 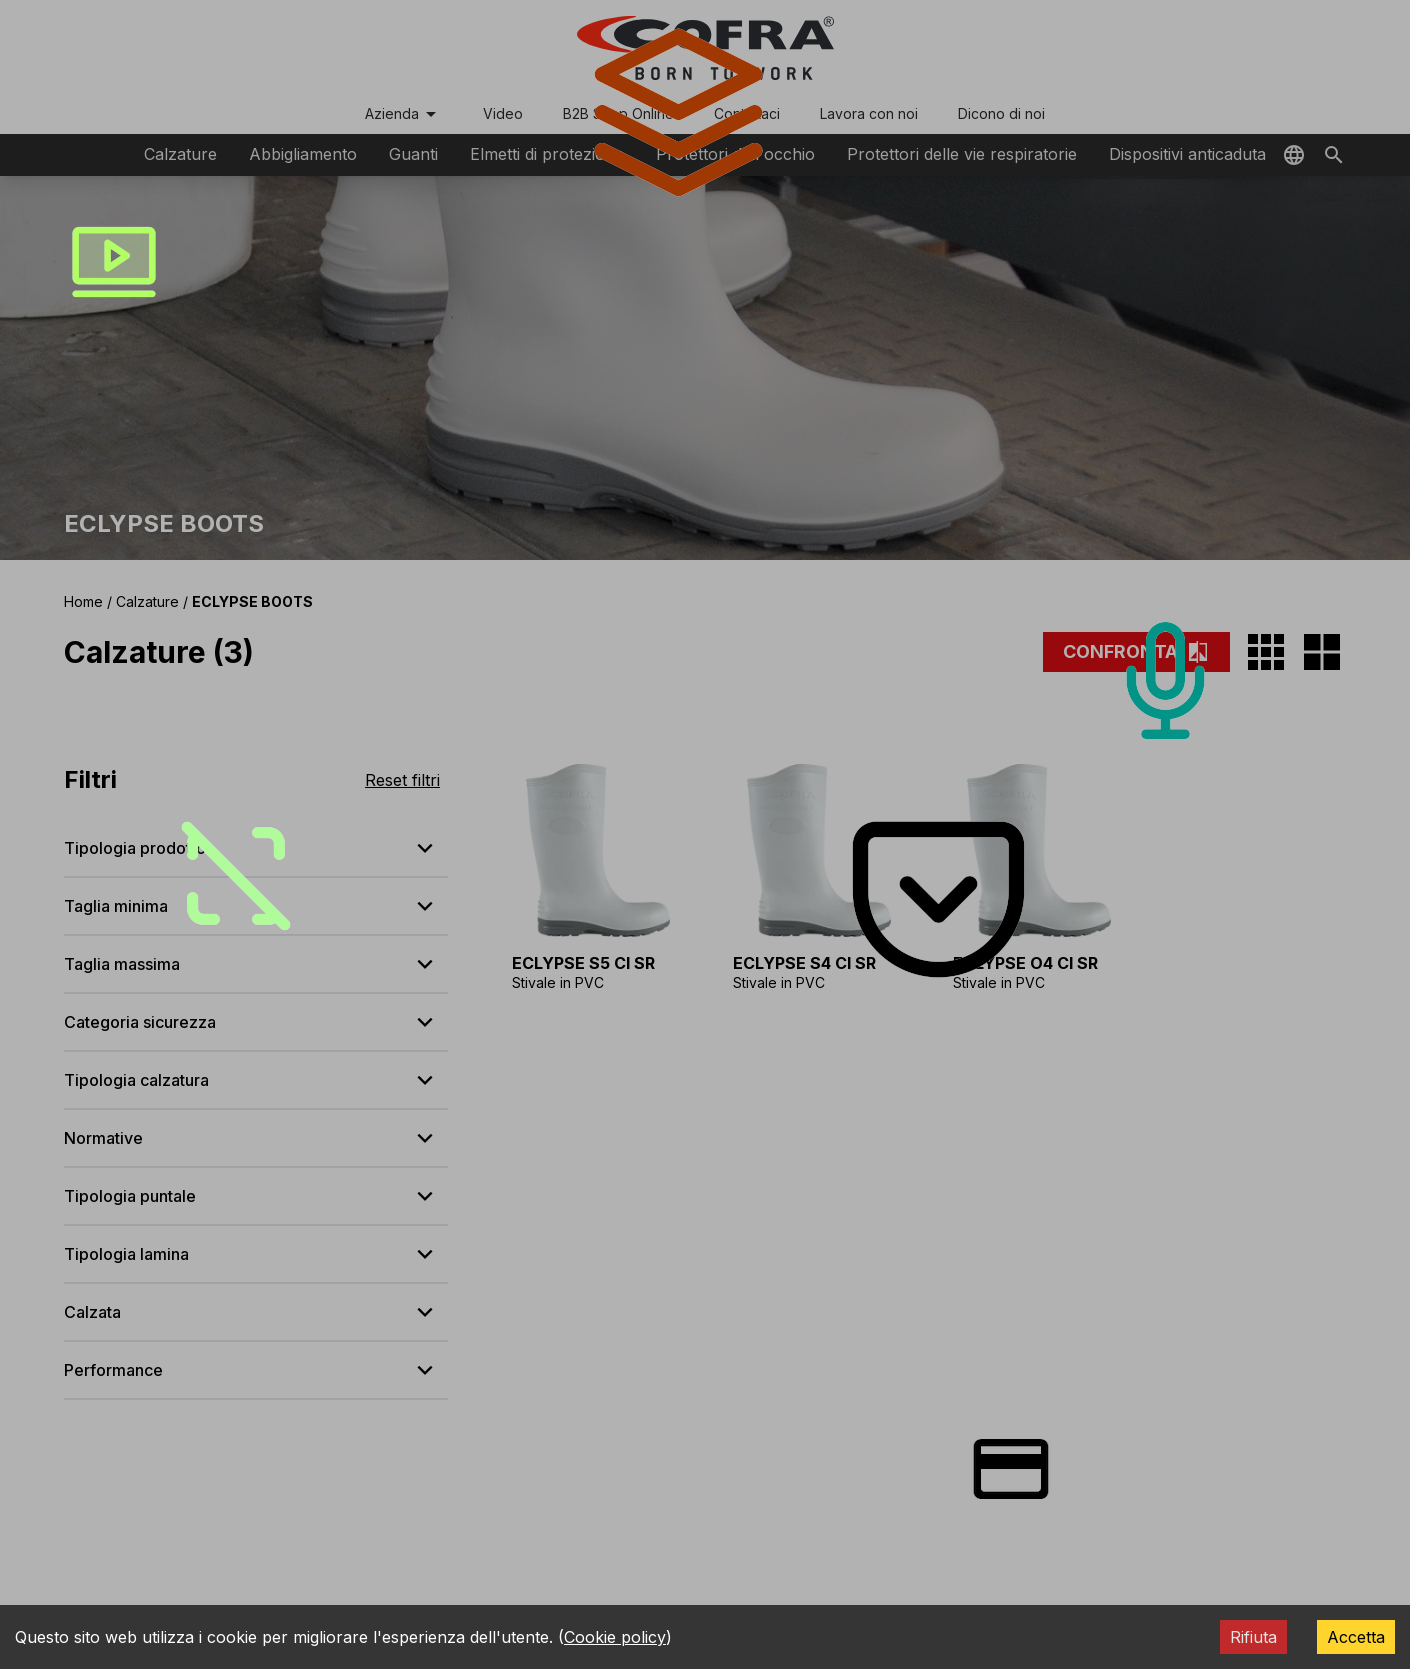 What do you see at coordinates (236, 876) in the screenshot?
I see `maximize view is currently disabled` at bounding box center [236, 876].